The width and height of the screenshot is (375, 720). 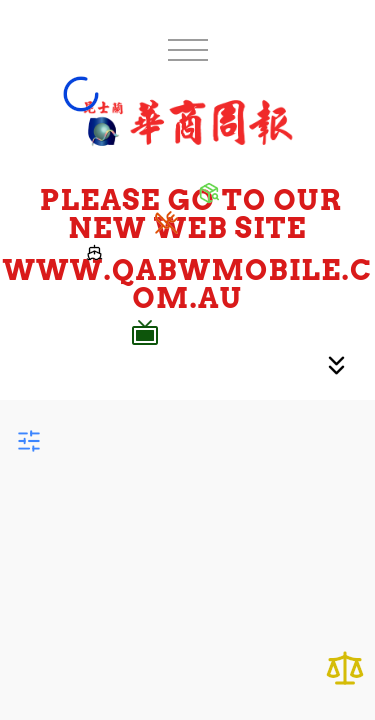 I want to click on search for a package or shipment, so click(x=209, y=193).